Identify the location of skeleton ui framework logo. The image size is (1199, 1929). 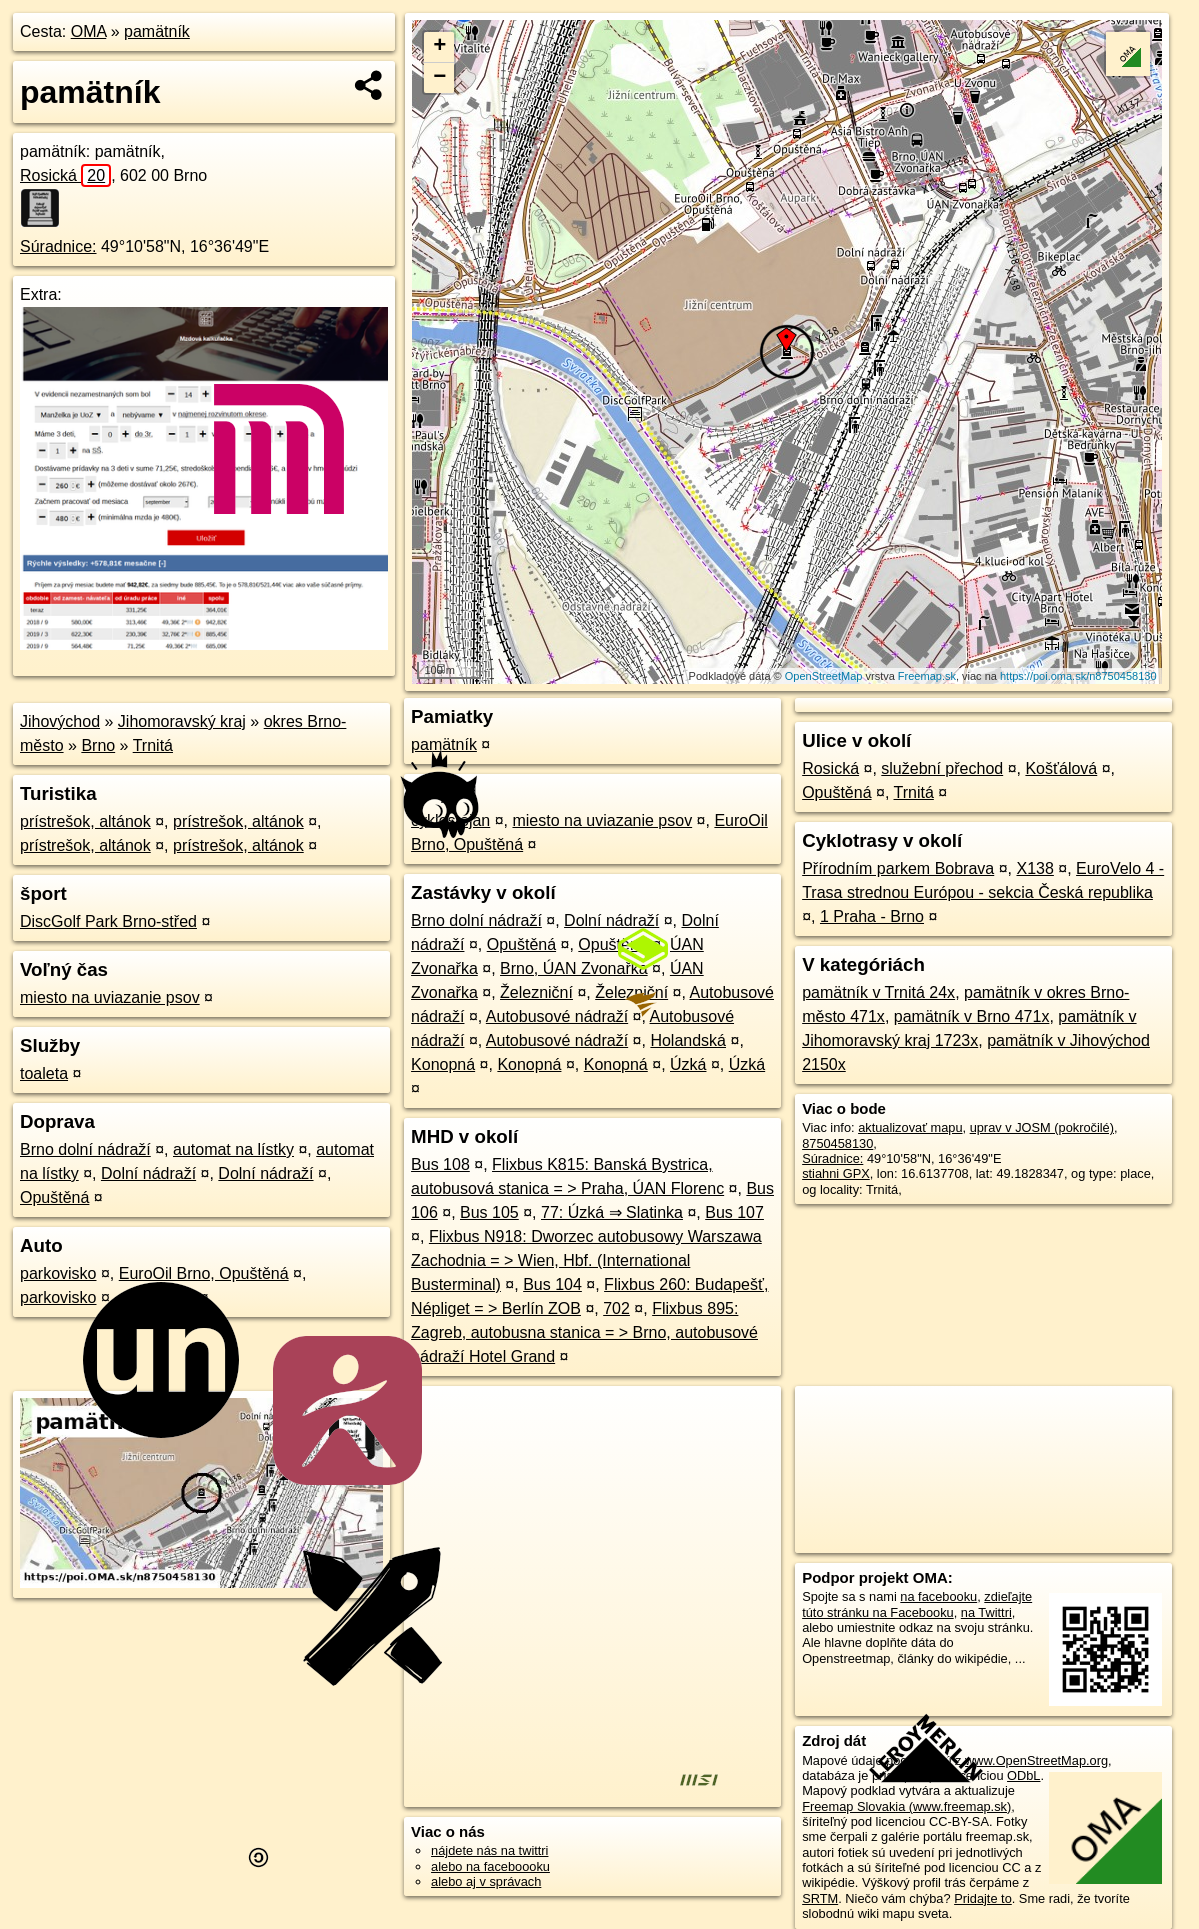
(439, 793).